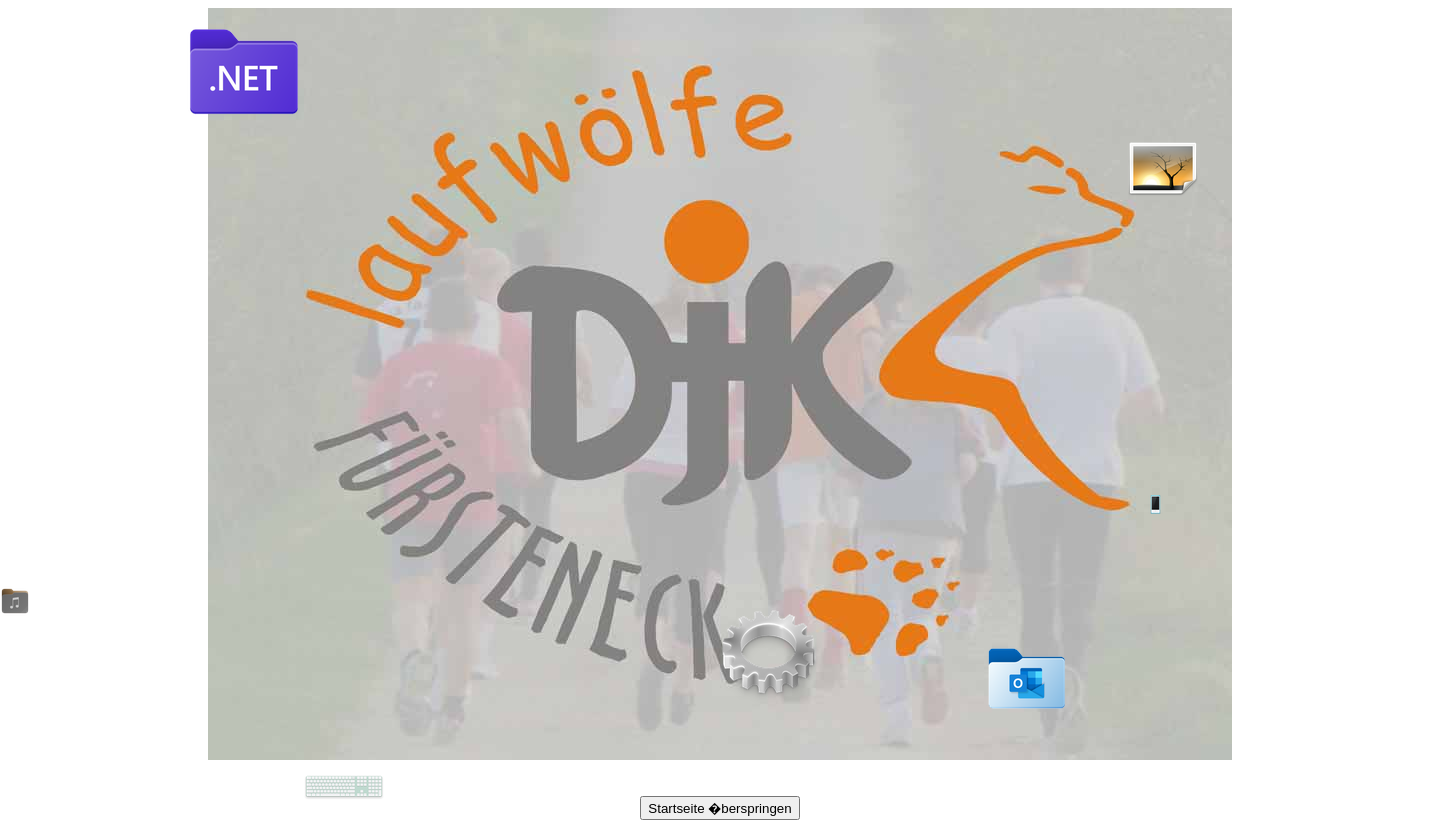 Image resolution: width=1440 pixels, height=836 pixels. What do you see at coordinates (243, 74) in the screenshot?
I see `folder containing .NET framework files` at bounding box center [243, 74].